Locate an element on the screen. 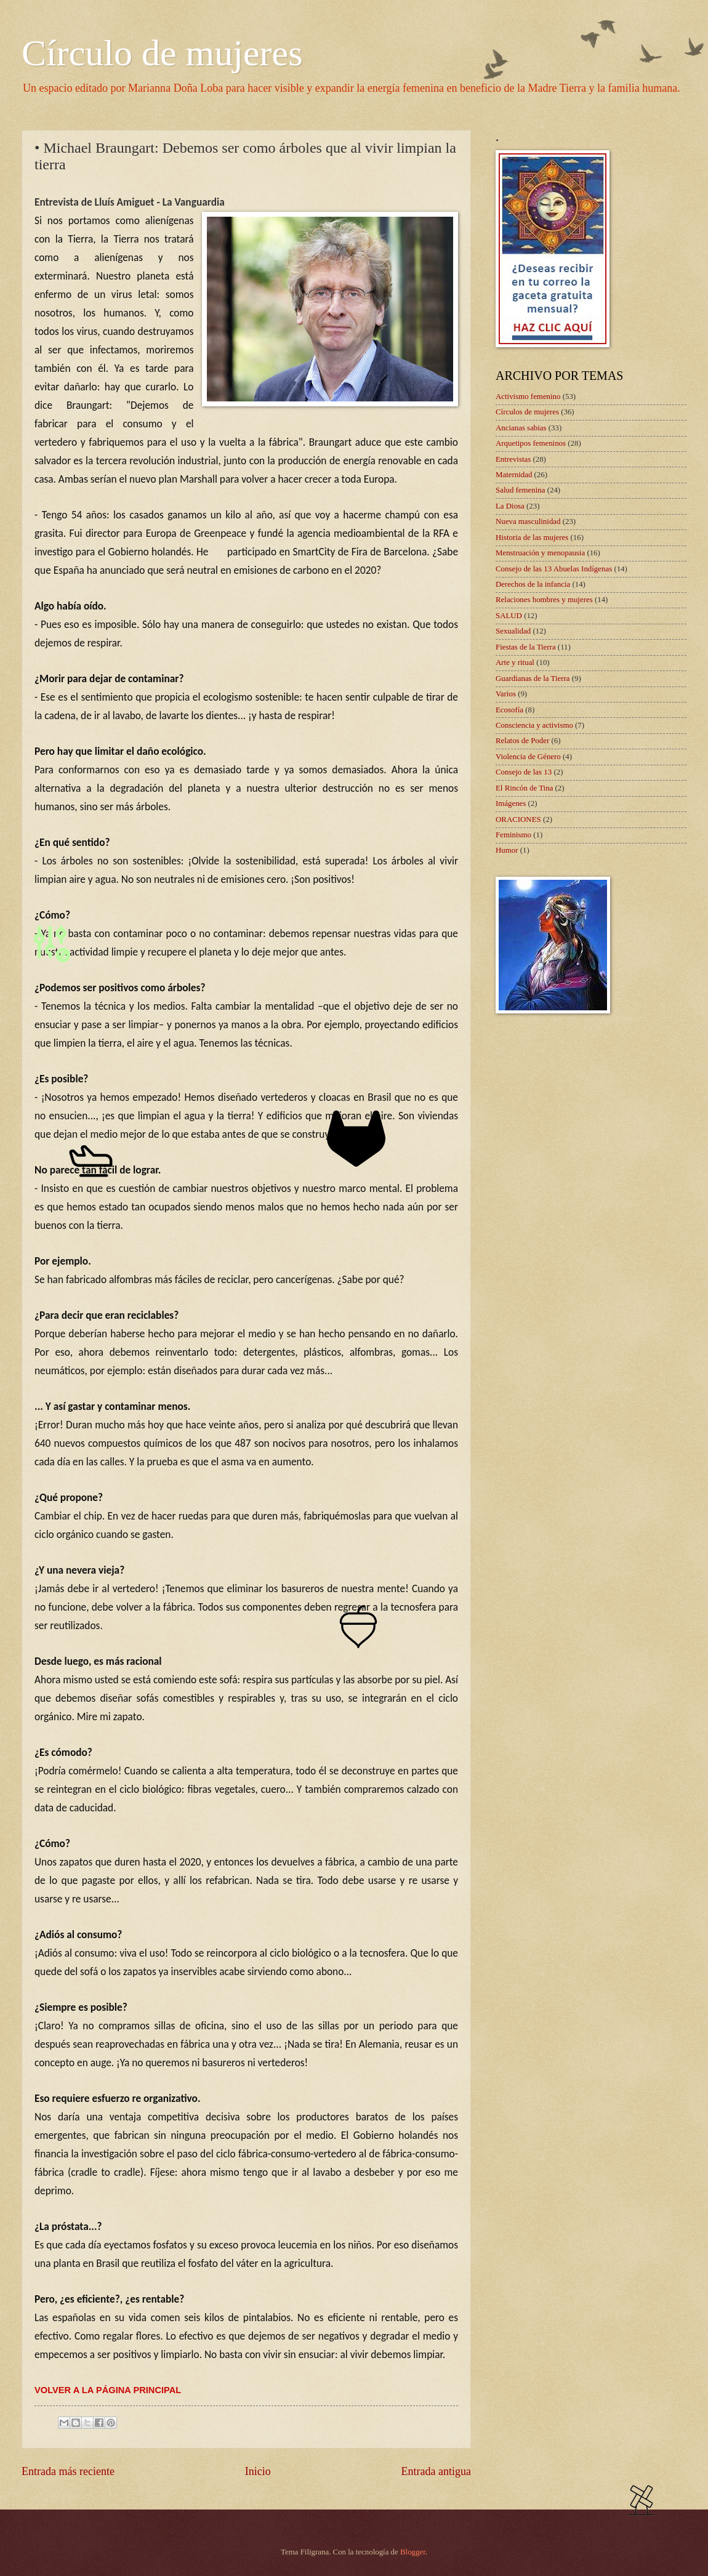 This screenshot has width=708, height=2576. open gitlab repository is located at coordinates (356, 1137).